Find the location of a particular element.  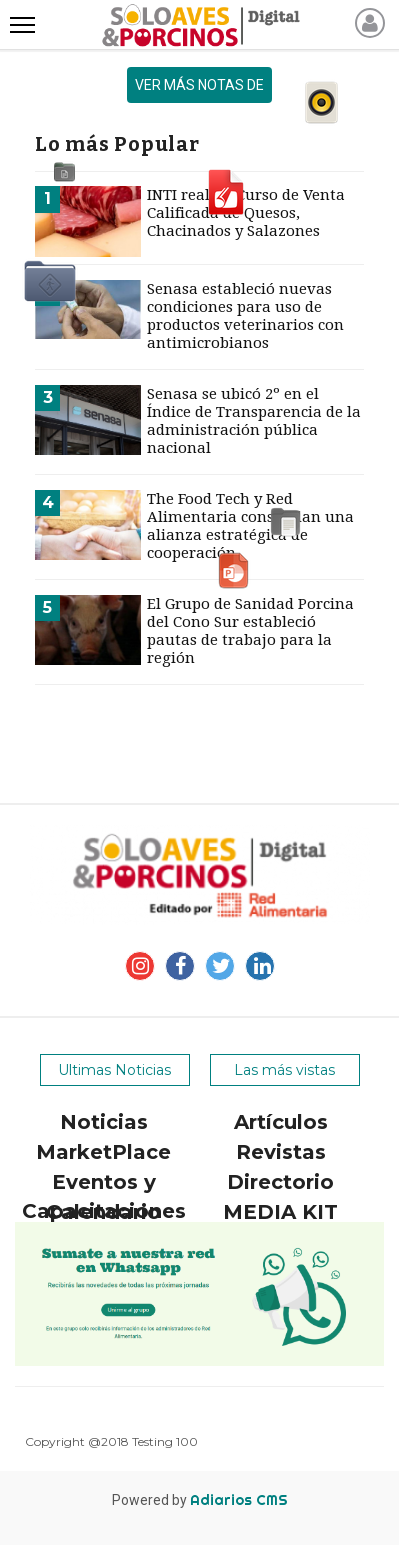

open your documents folder is located at coordinates (64, 171).